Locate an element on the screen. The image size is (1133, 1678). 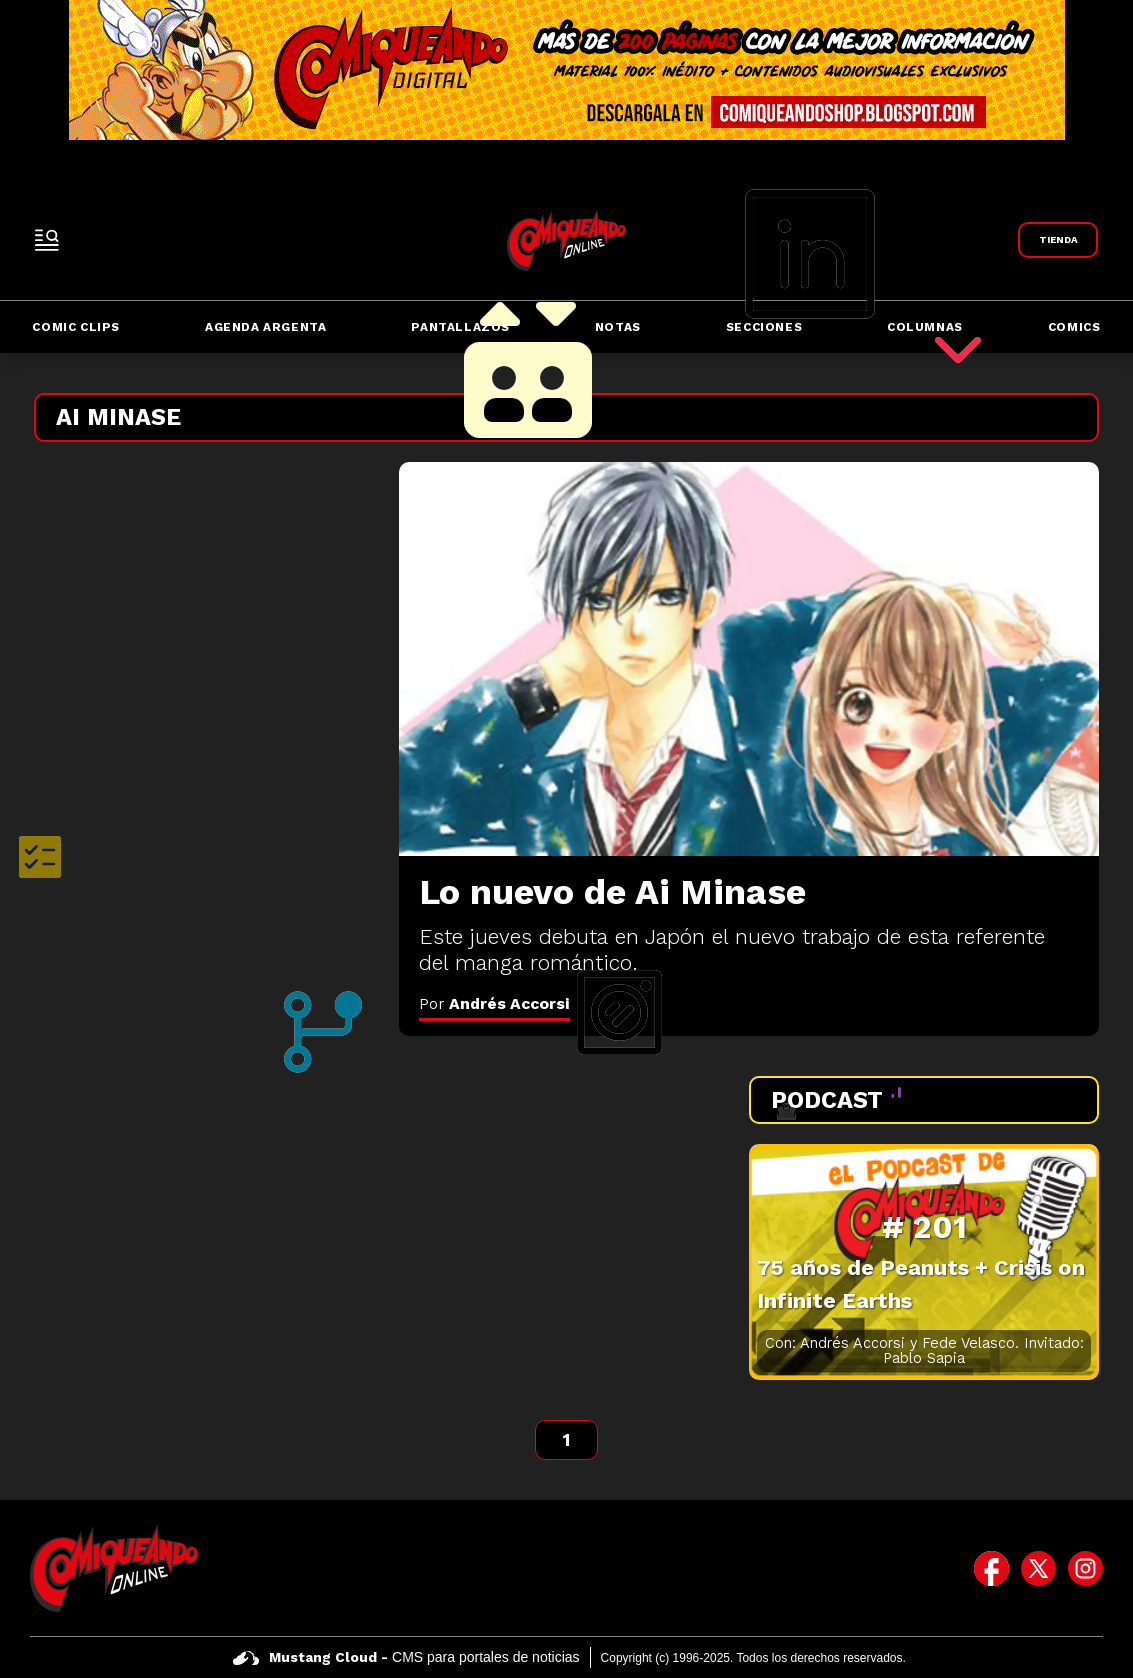
indicates elevator access nearby is located at coordinates (528, 374).